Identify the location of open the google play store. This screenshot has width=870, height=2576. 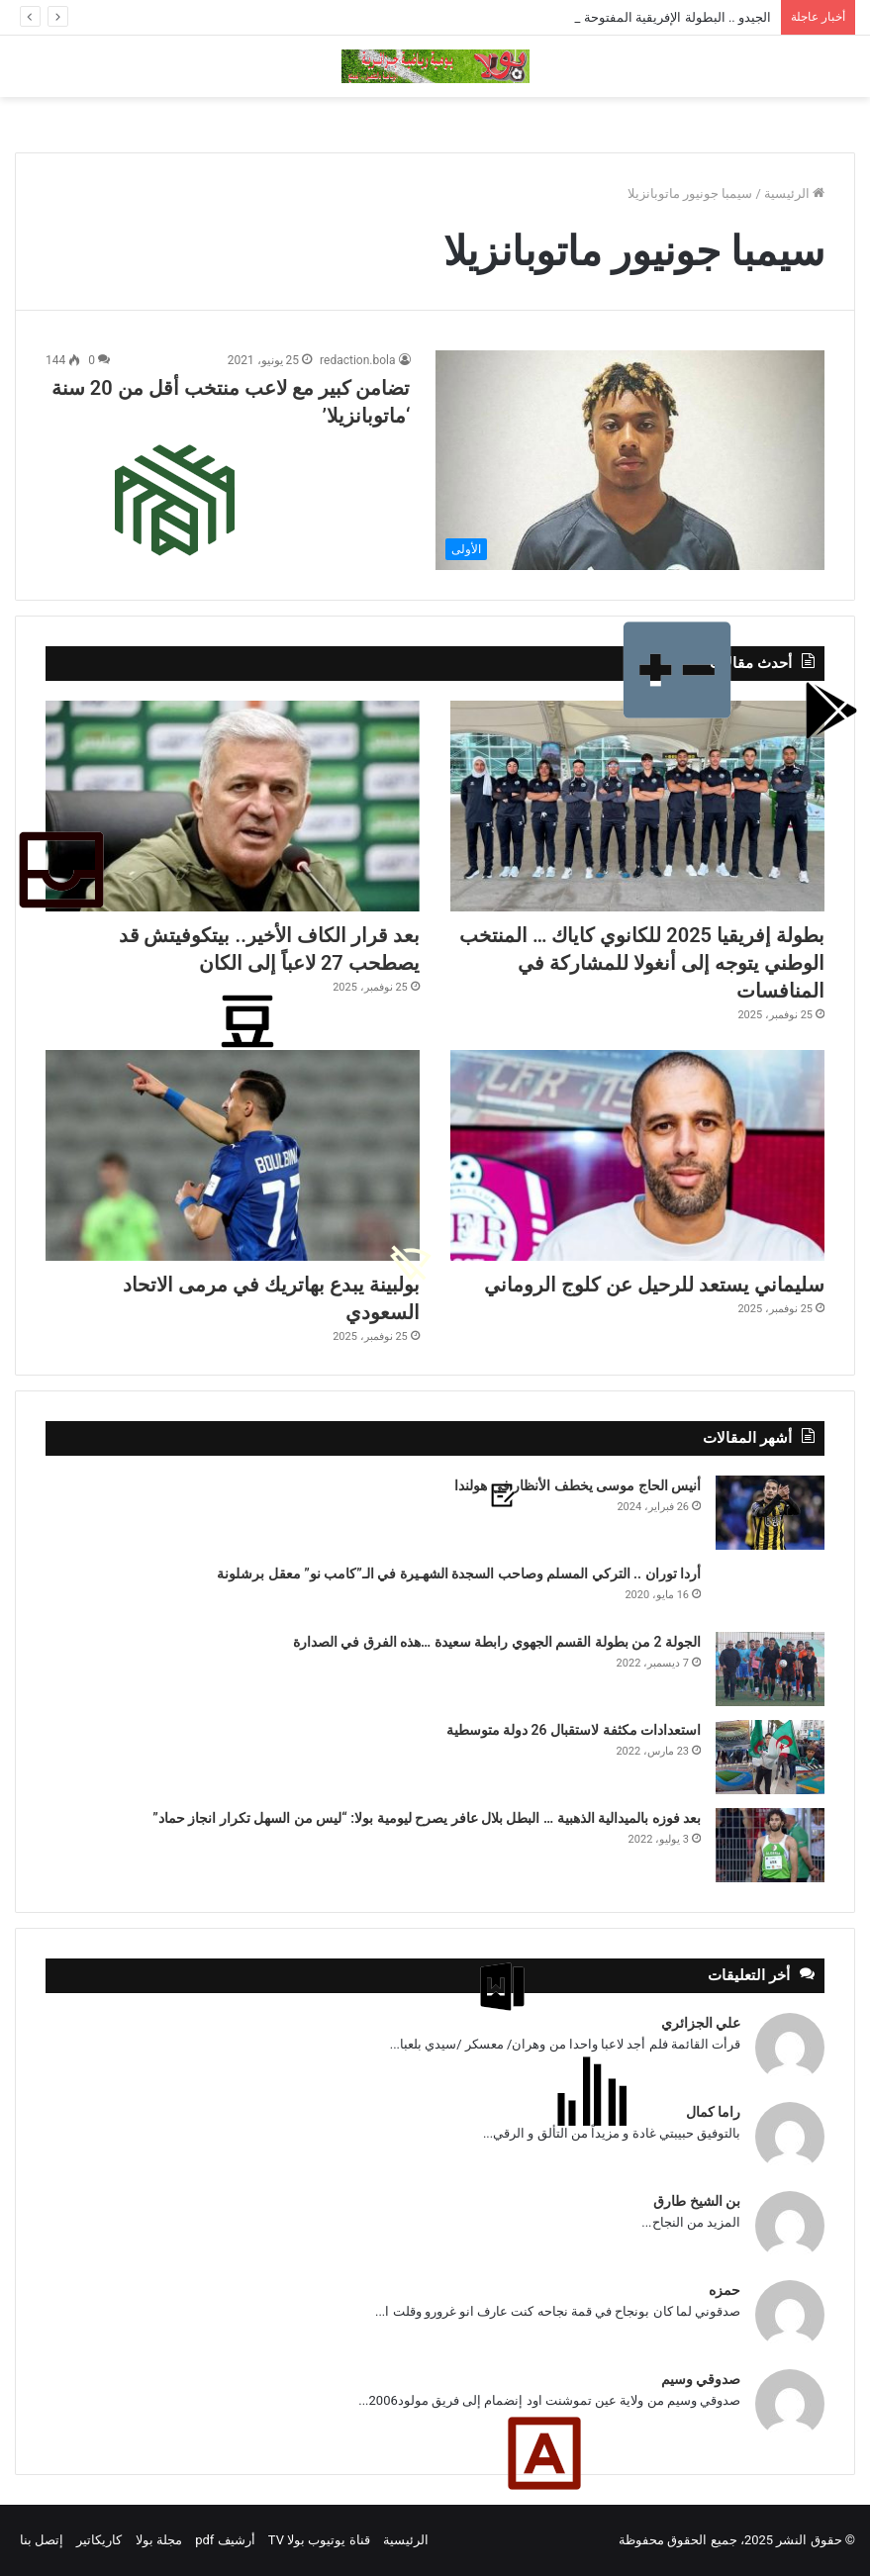
(831, 711).